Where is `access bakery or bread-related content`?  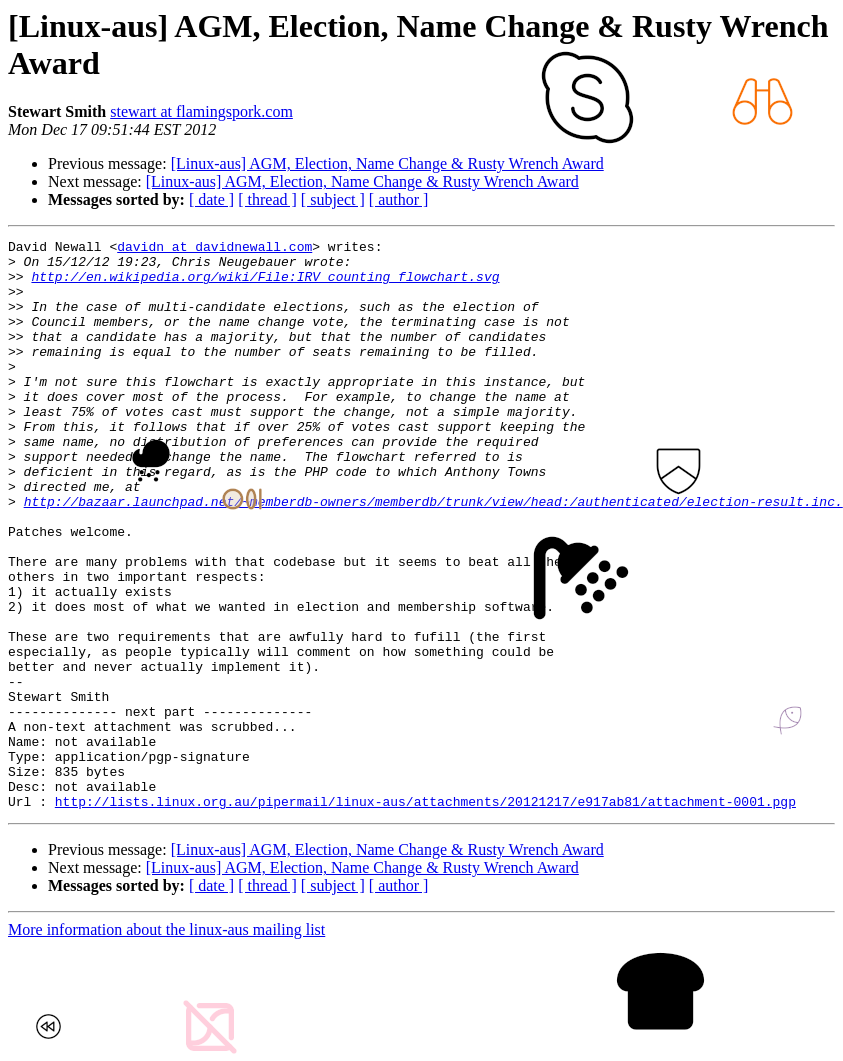
access bakery or bread-related content is located at coordinates (660, 991).